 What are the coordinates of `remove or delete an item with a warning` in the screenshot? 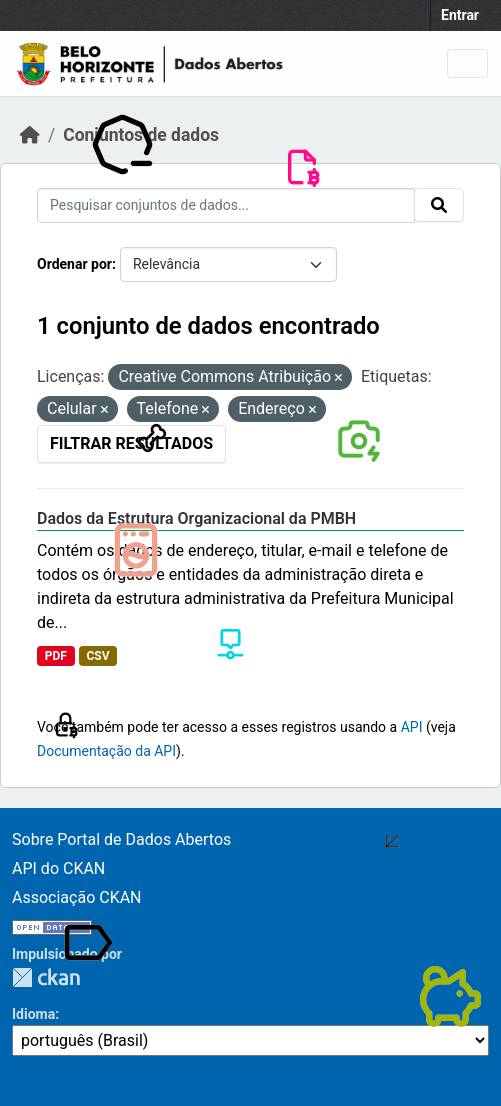 It's located at (122, 144).